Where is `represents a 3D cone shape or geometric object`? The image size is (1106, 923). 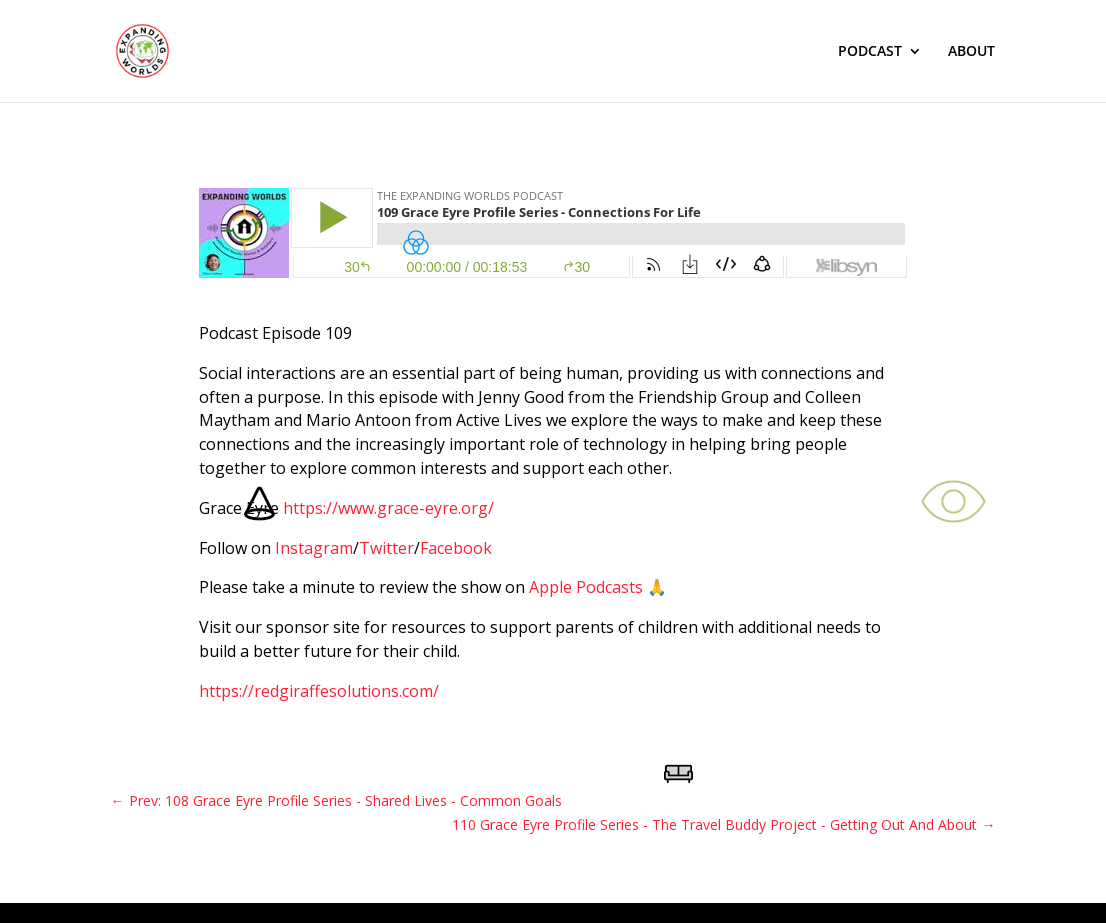 represents a 3D cone shape or geometric object is located at coordinates (259, 503).